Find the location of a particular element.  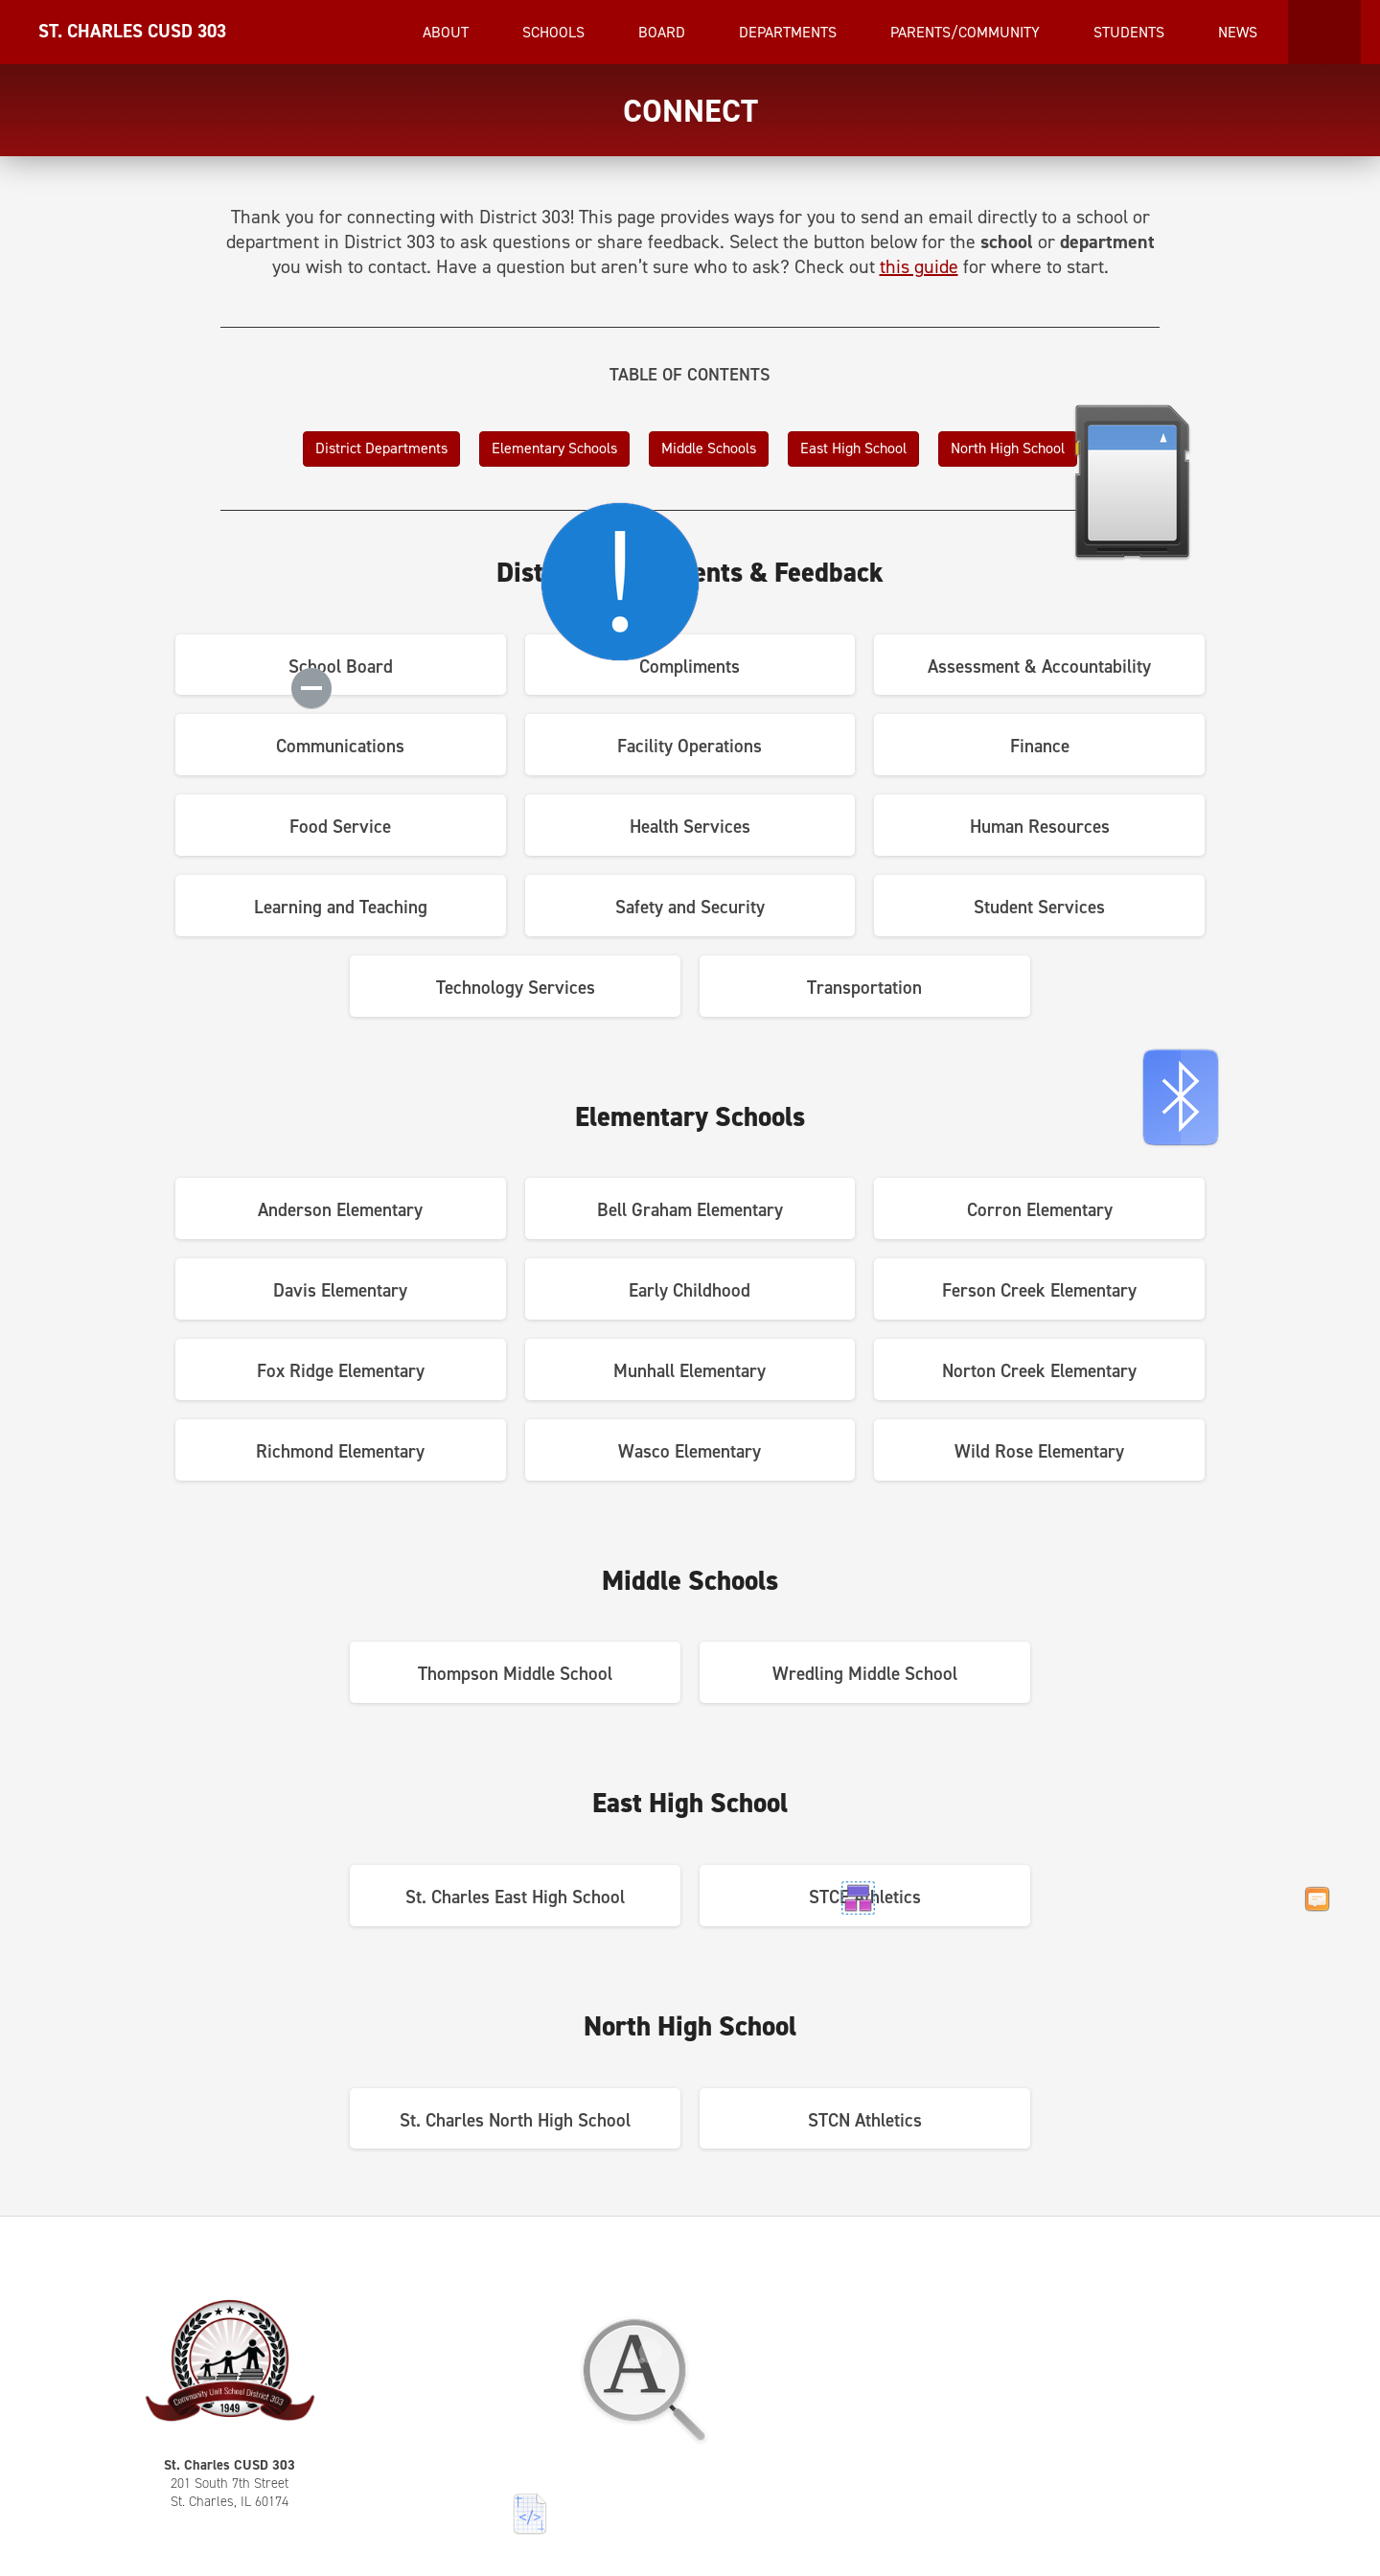

search for text within a document is located at coordinates (643, 2379).